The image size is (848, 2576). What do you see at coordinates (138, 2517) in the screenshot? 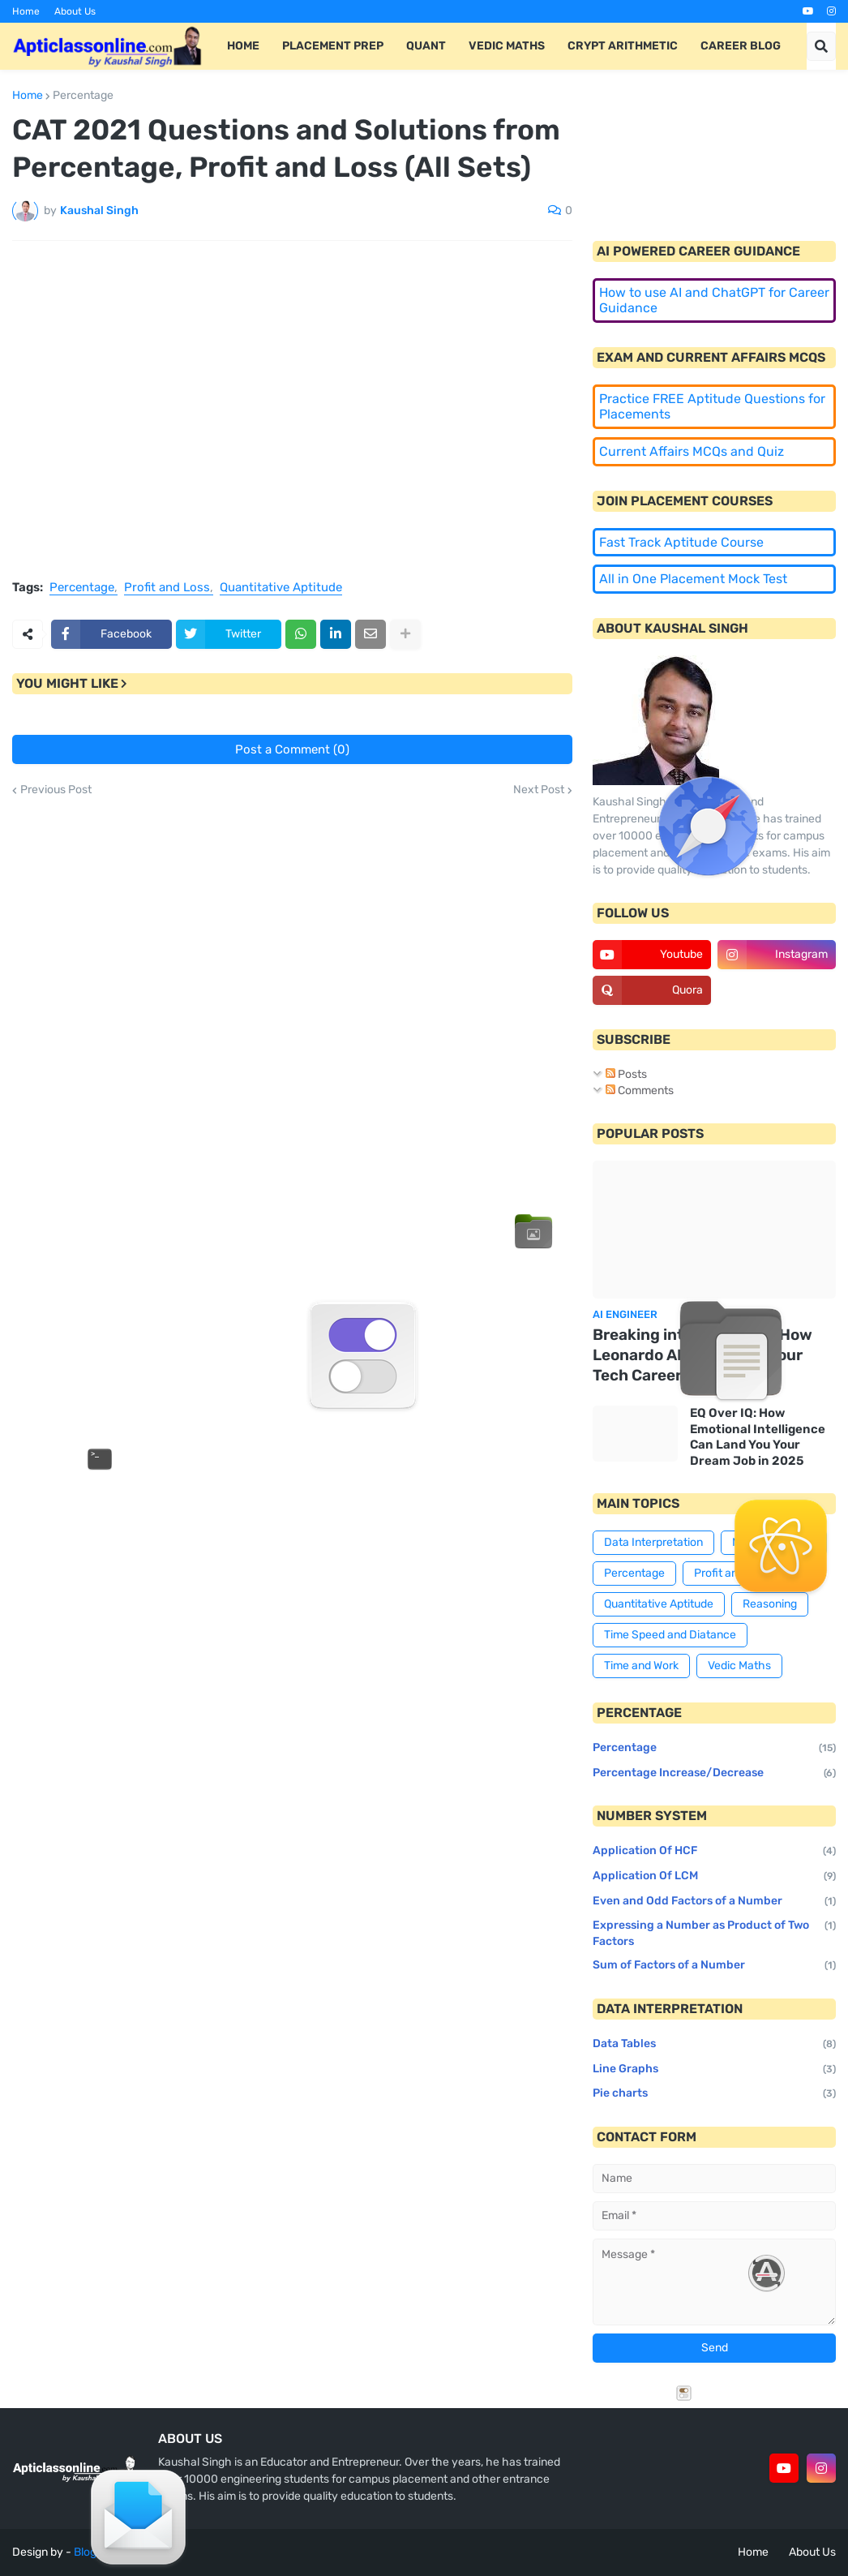
I see `open mailspring email client` at bounding box center [138, 2517].